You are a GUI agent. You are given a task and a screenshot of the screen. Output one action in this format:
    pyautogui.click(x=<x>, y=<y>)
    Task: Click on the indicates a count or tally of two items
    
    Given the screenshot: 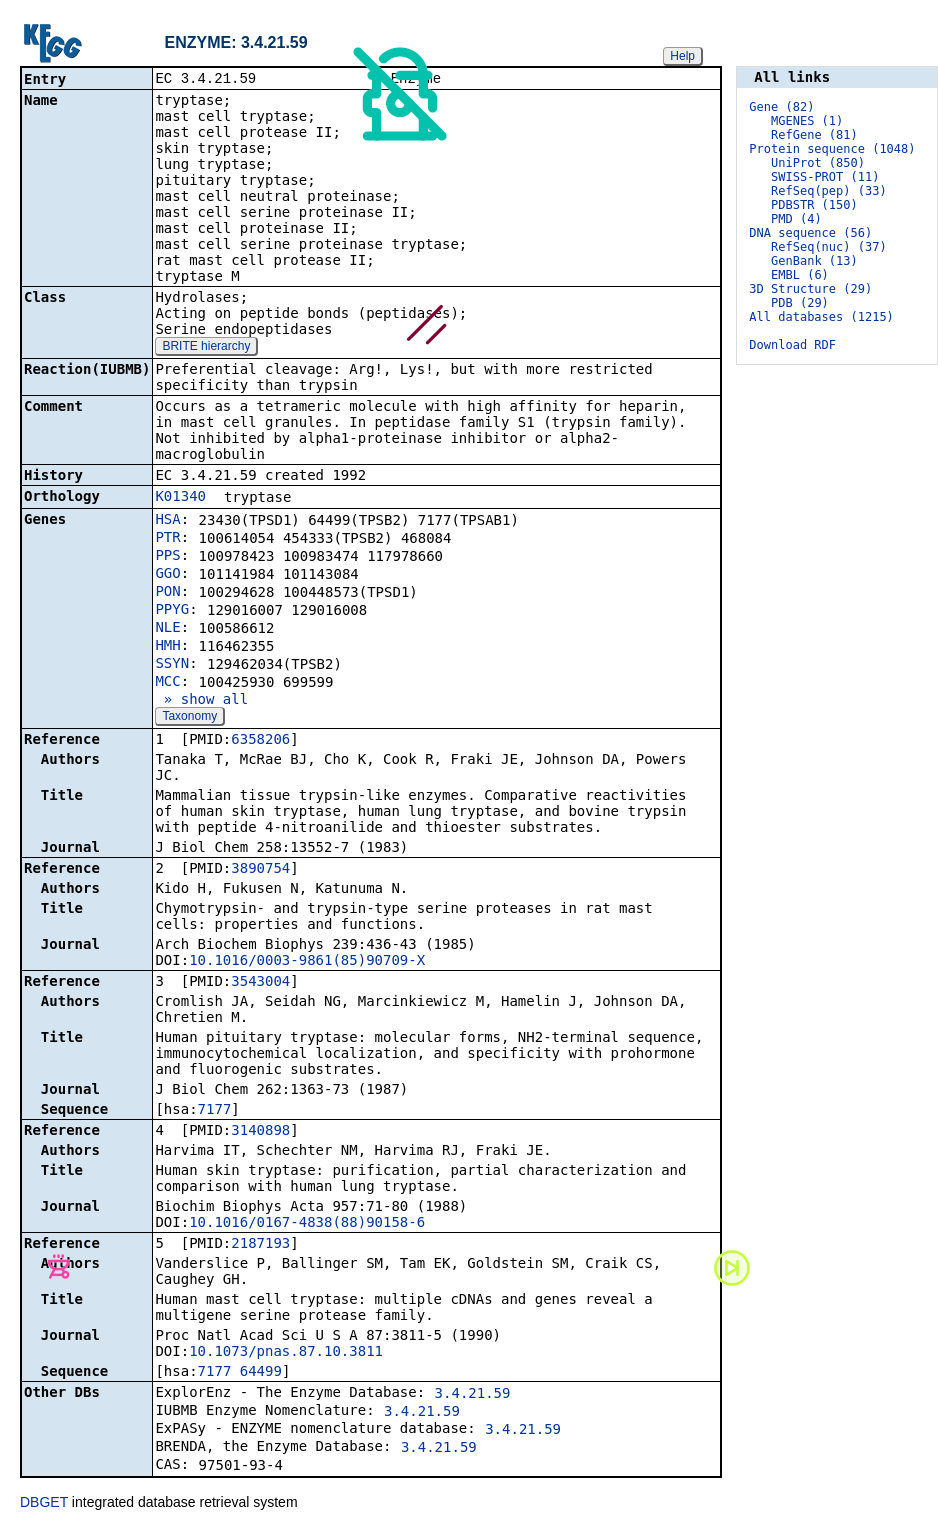 What is the action you would take?
    pyautogui.click(x=427, y=325)
    